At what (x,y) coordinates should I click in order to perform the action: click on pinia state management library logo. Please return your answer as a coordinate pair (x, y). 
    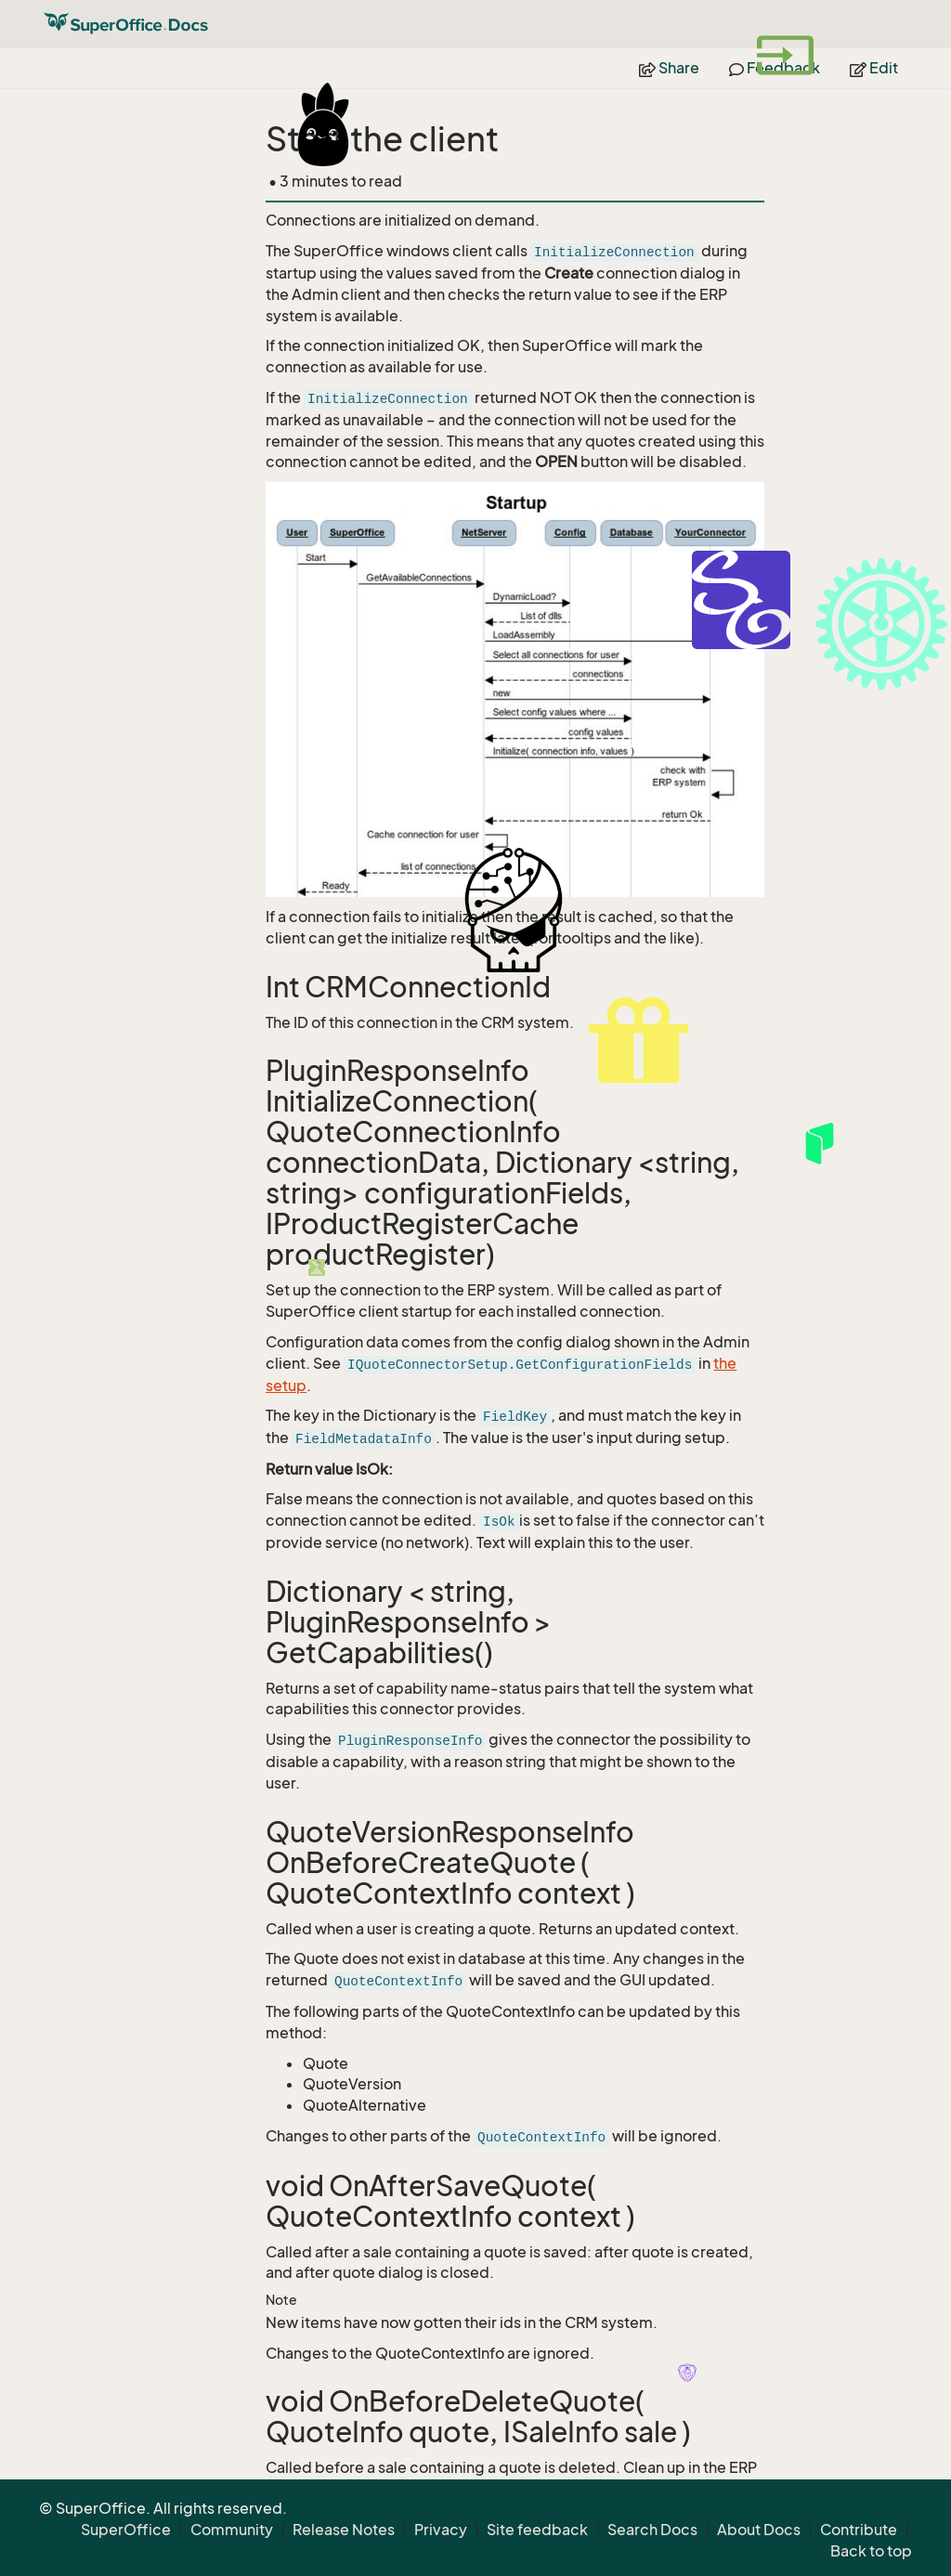
    Looking at the image, I should click on (323, 124).